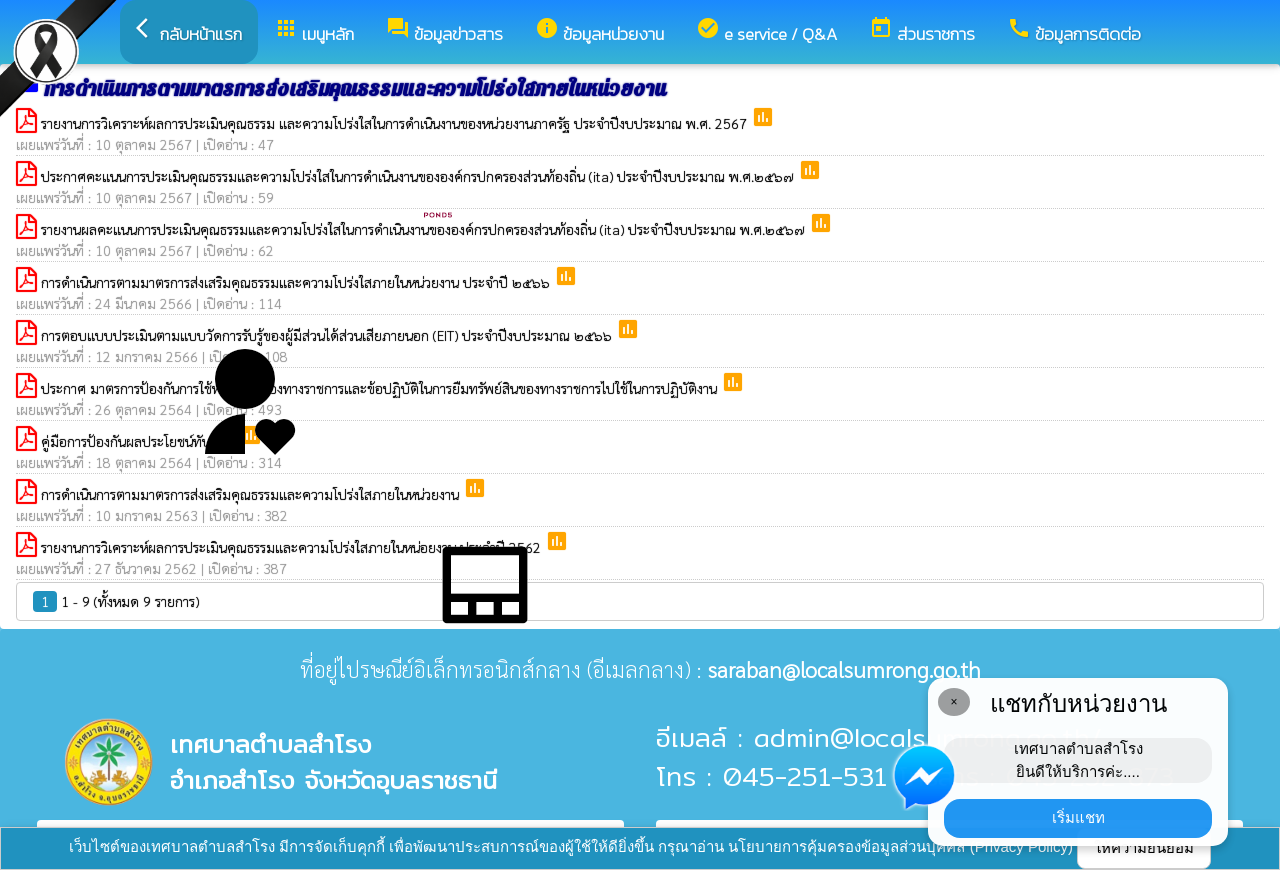  Describe the element at coordinates (438, 215) in the screenshot. I see `visit pond5 stock media marketplace` at that location.